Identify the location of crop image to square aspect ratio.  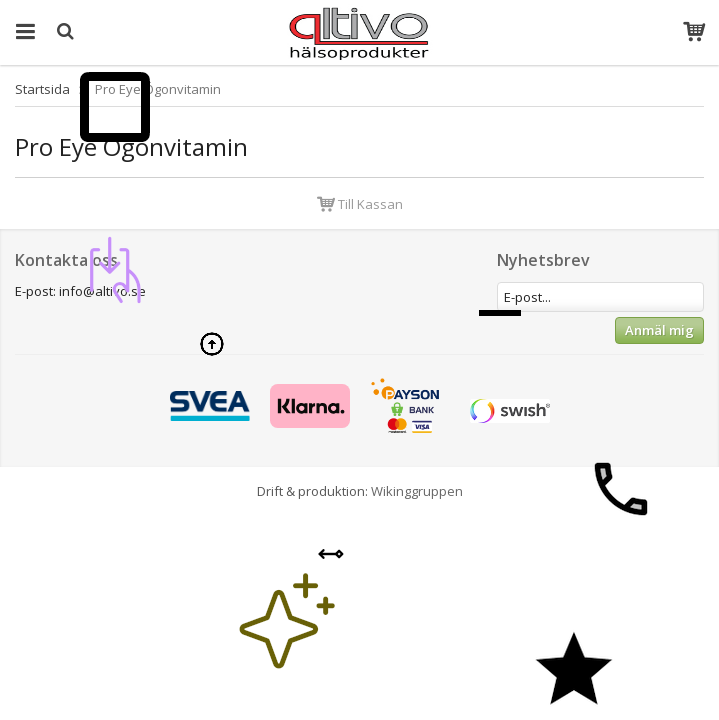
(115, 107).